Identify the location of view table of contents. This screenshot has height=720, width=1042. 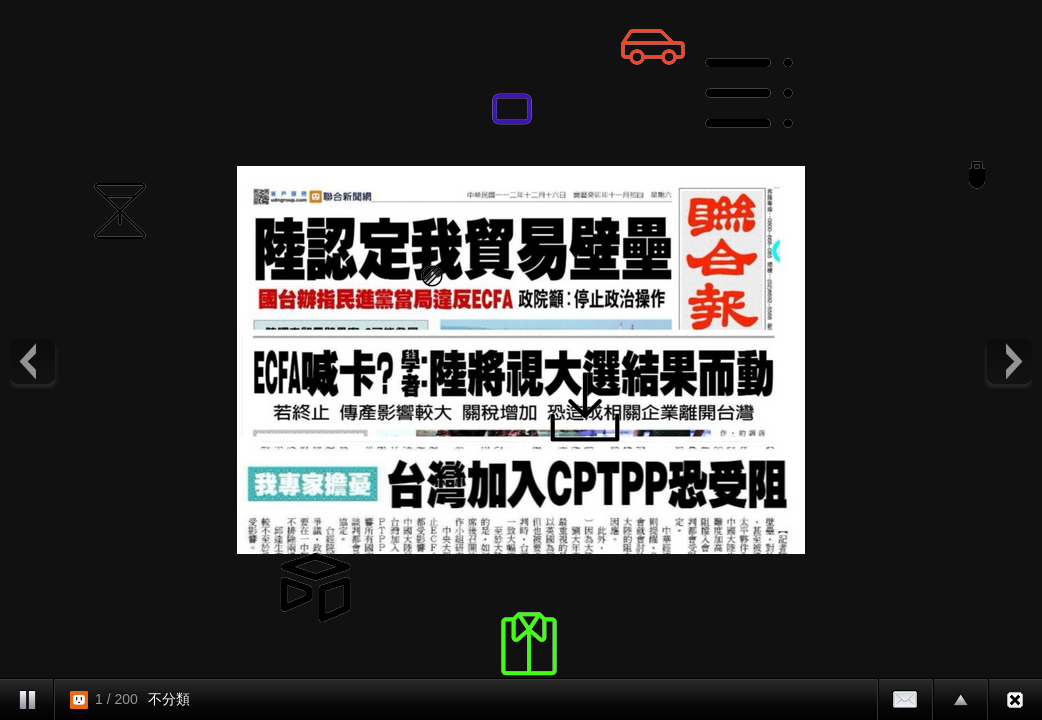
(749, 93).